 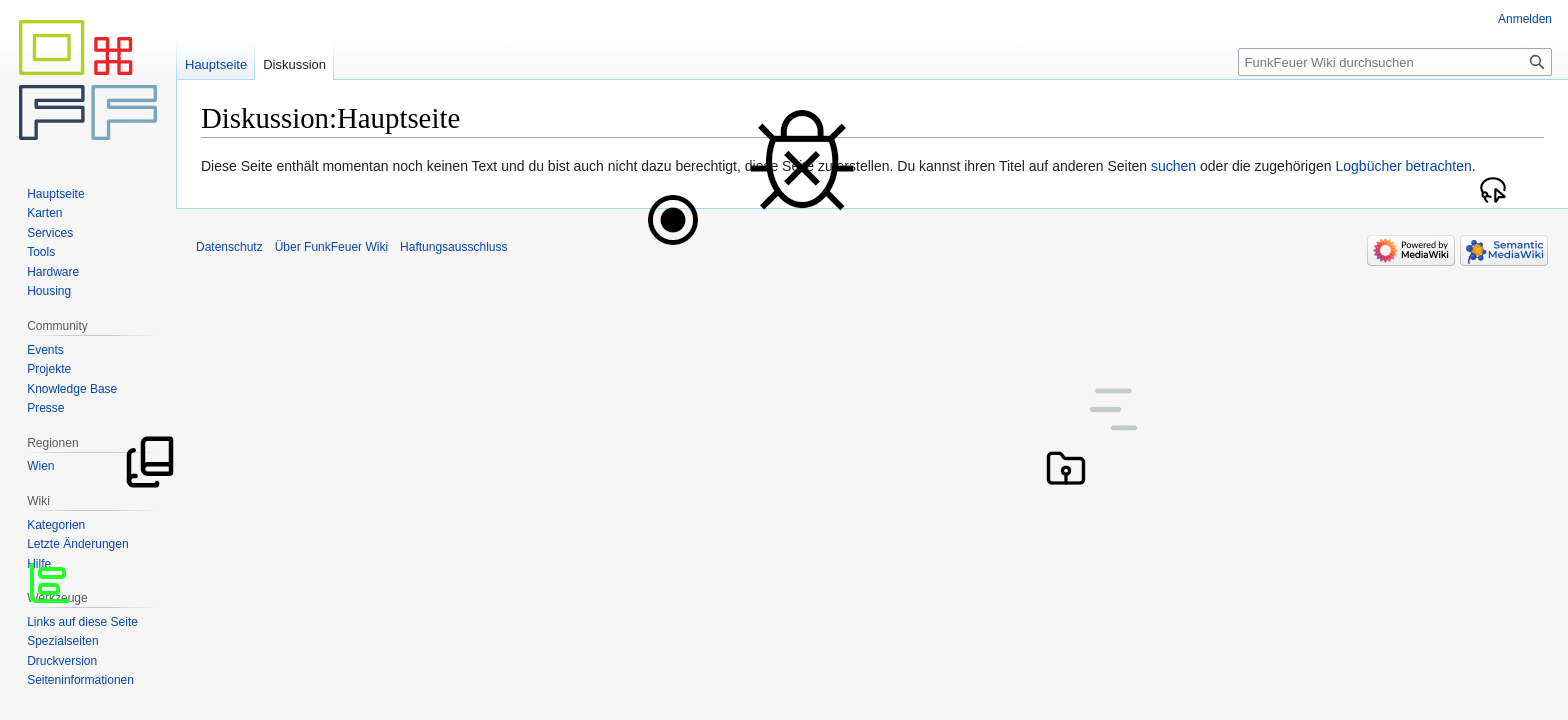 What do you see at coordinates (673, 220) in the screenshot?
I see `selected radio button option` at bounding box center [673, 220].